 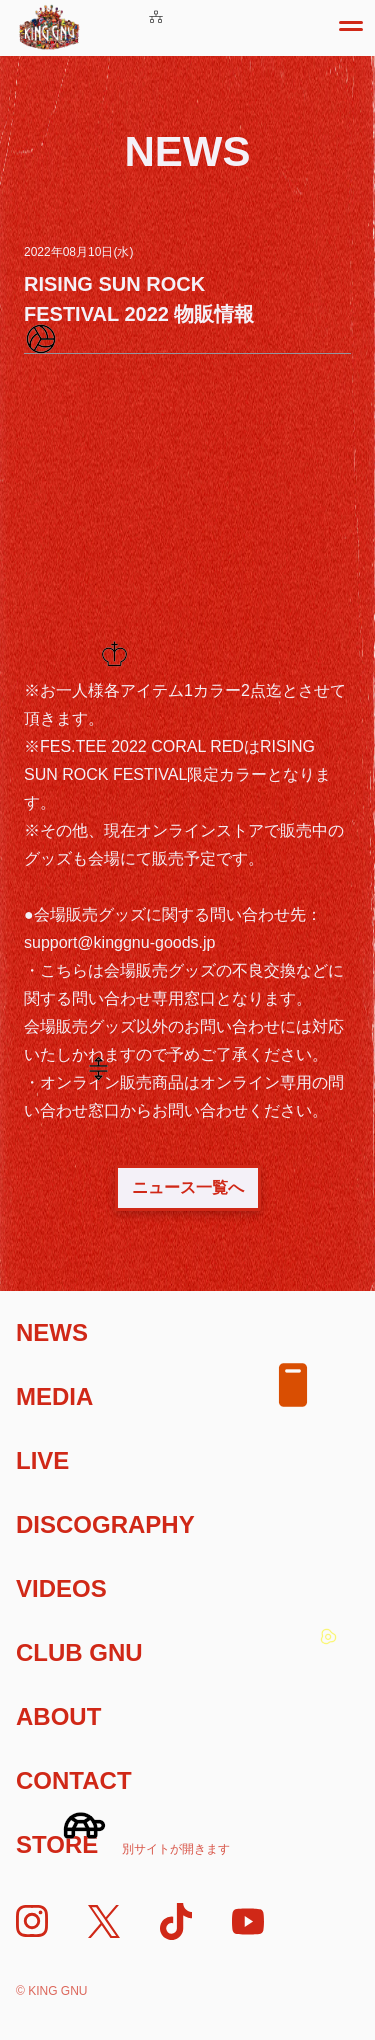 I want to click on mobile device with speaker enabled, so click(x=293, y=1385).